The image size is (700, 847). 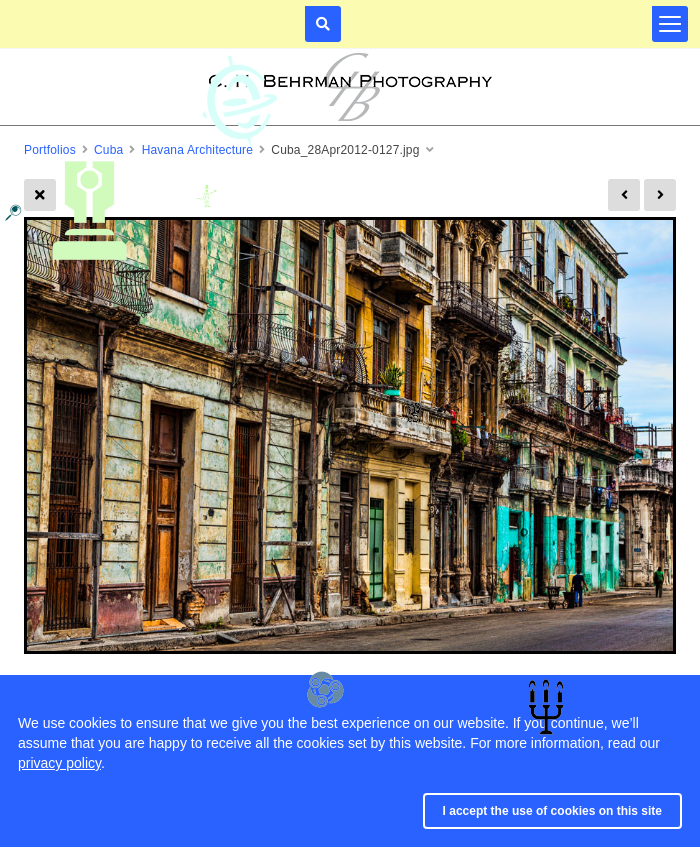 I want to click on decorative lighting or ambiance setting, so click(x=546, y=707).